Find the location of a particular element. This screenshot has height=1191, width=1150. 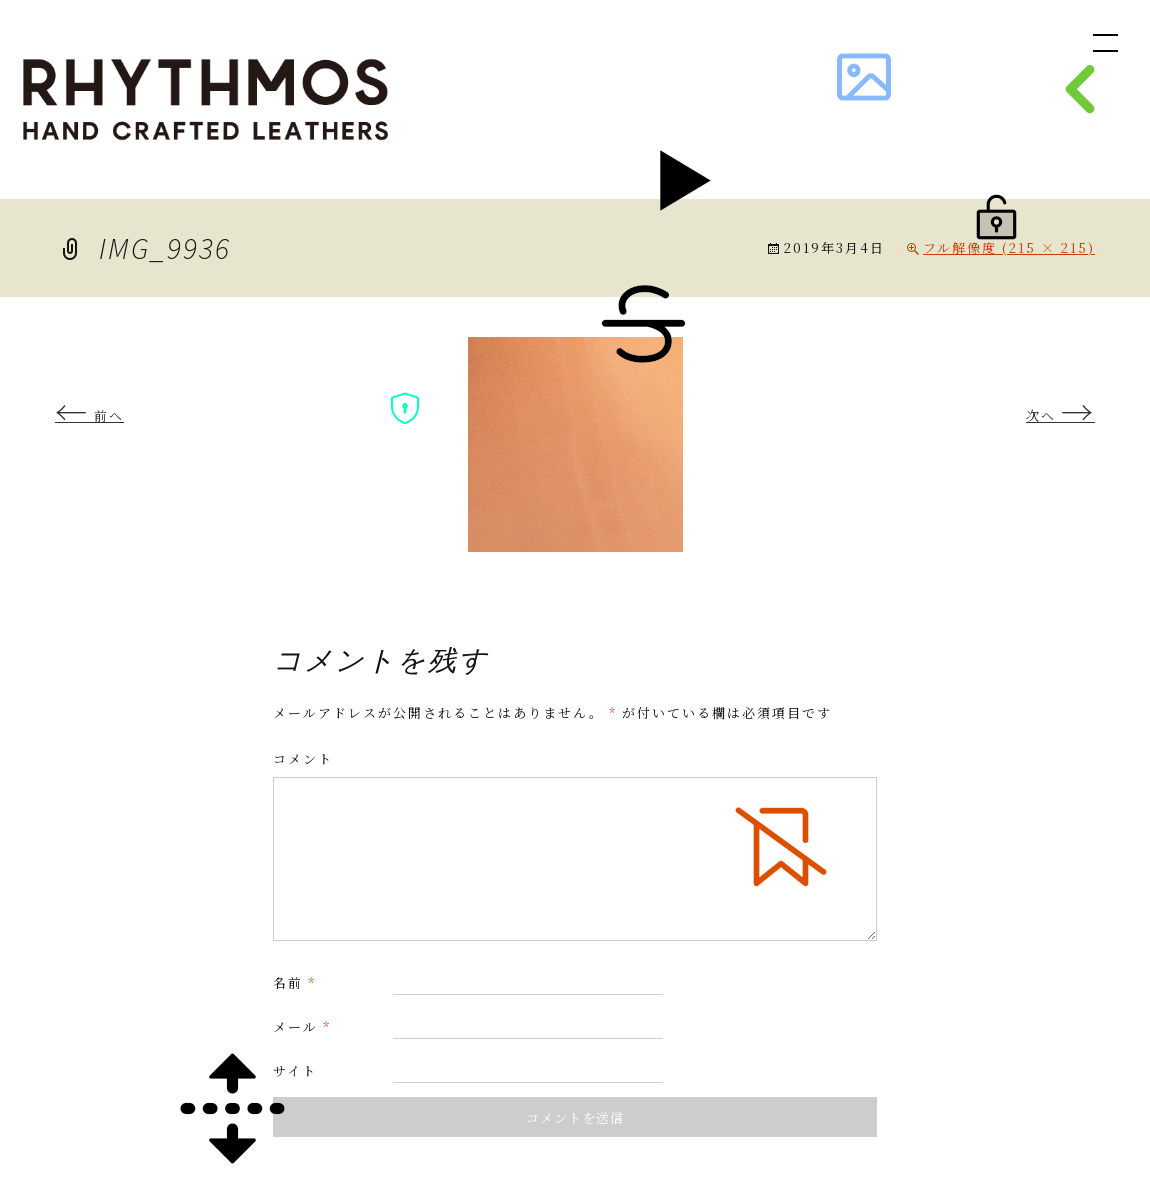

go back to the previous screen is located at coordinates (1080, 89).